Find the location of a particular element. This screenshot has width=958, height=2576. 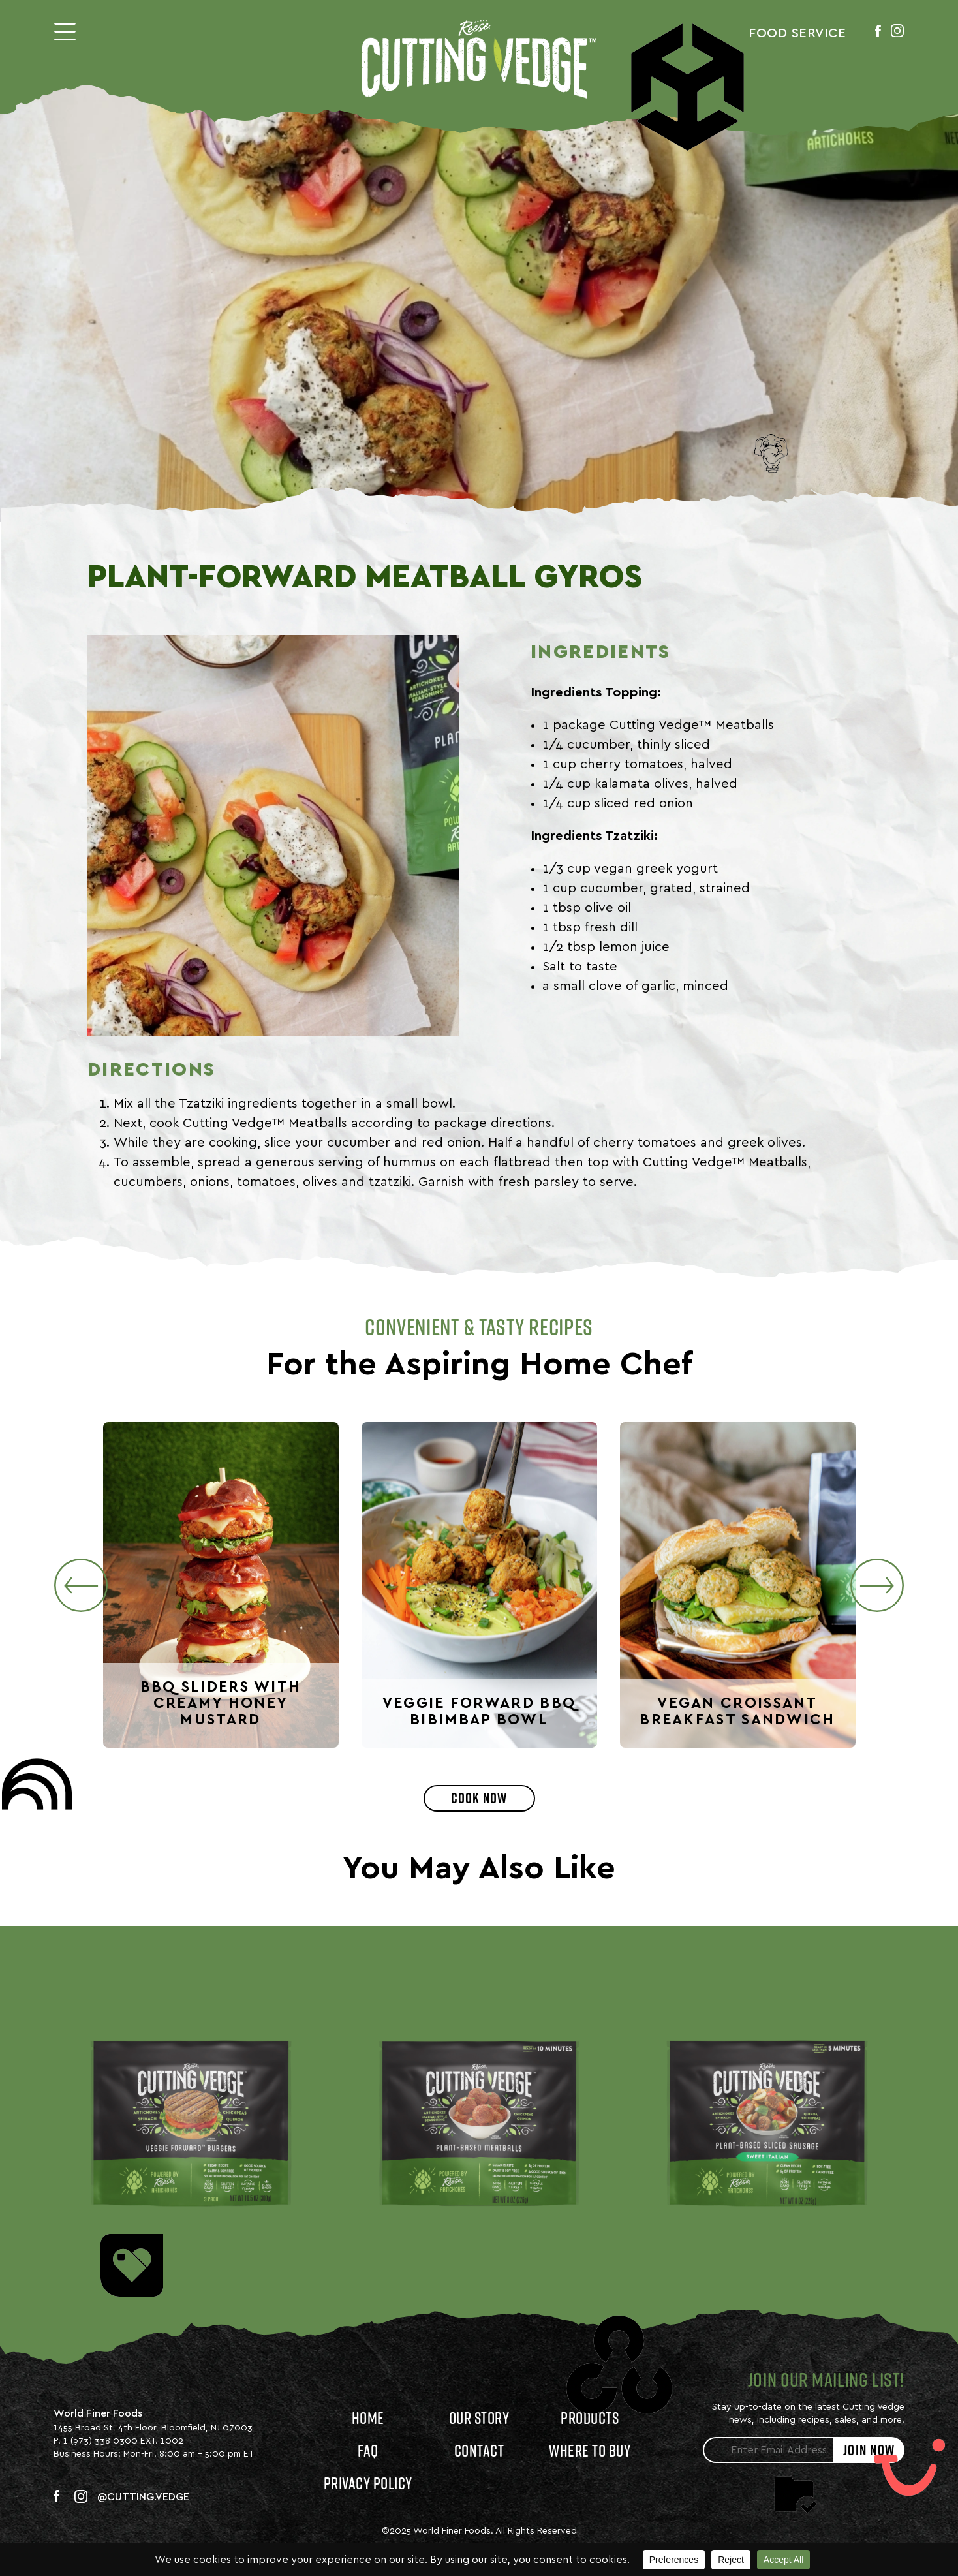

unity game engine logo is located at coordinates (687, 87).